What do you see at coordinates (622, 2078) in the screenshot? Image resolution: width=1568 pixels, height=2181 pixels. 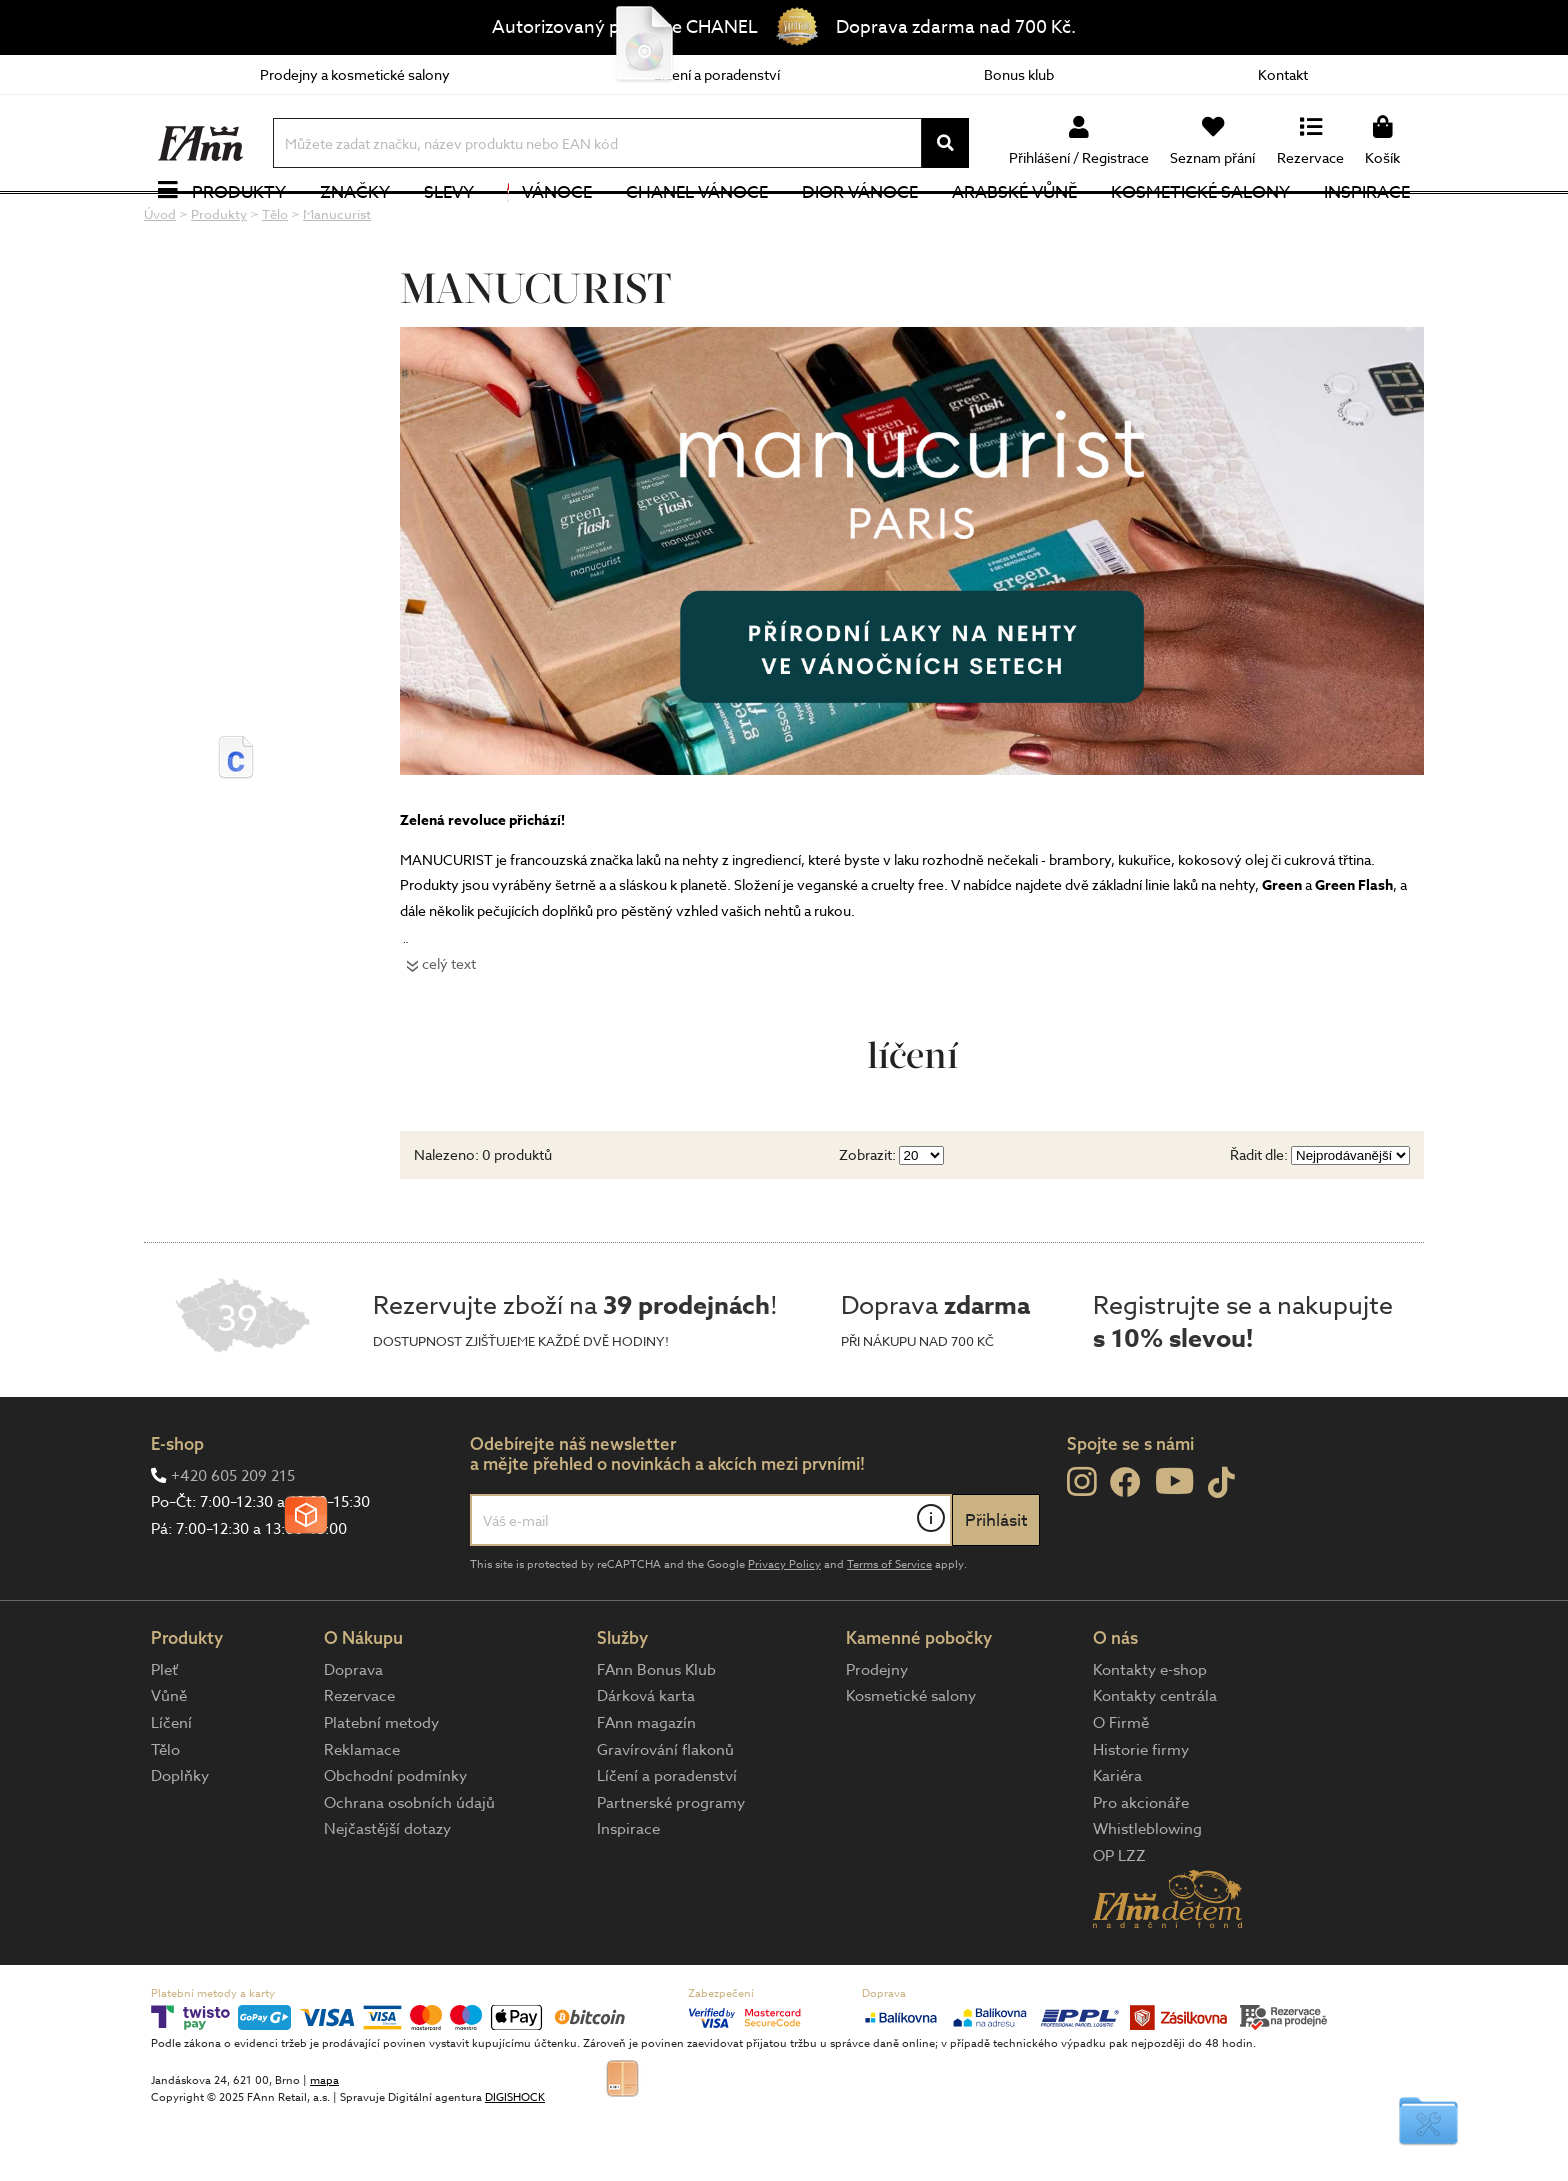 I see `a package or archive file type` at bounding box center [622, 2078].